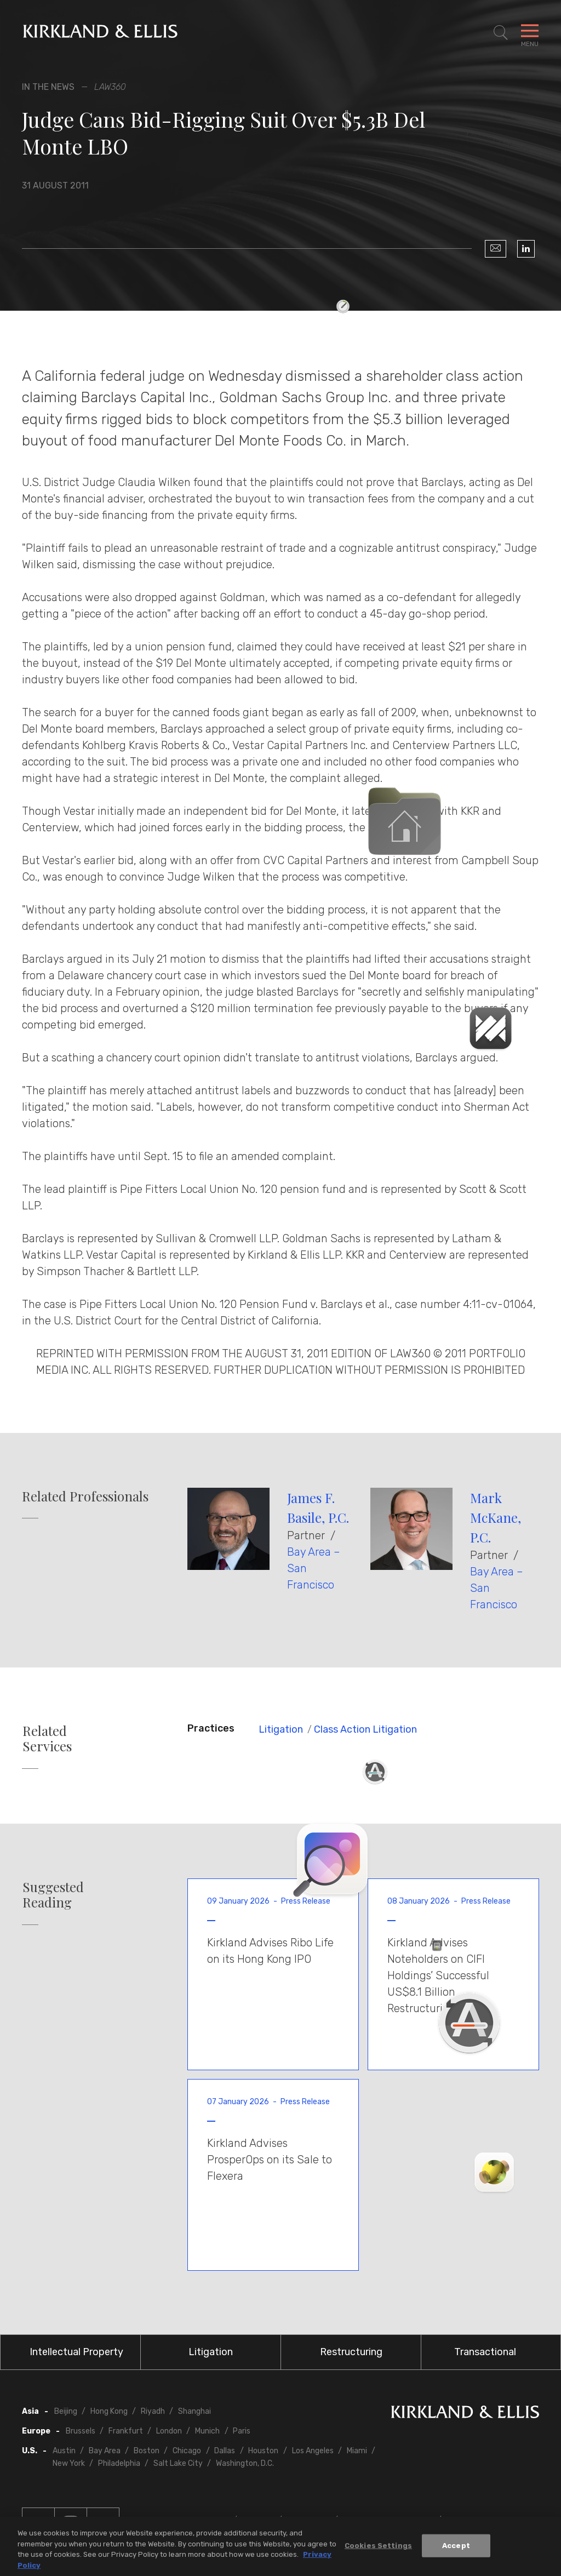  I want to click on sega master system ROM file, so click(437, 1945).